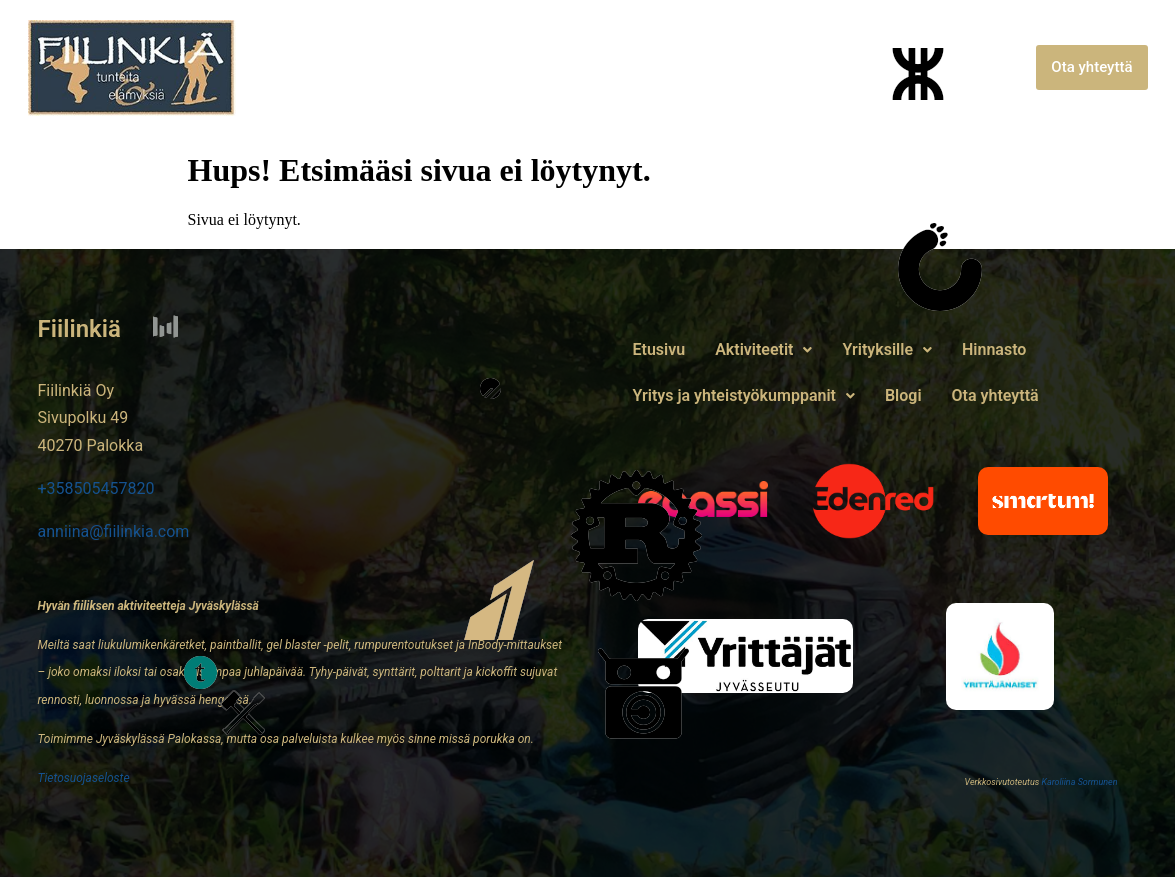 The width and height of the screenshot is (1175, 877). I want to click on talend brand logo, so click(200, 672).